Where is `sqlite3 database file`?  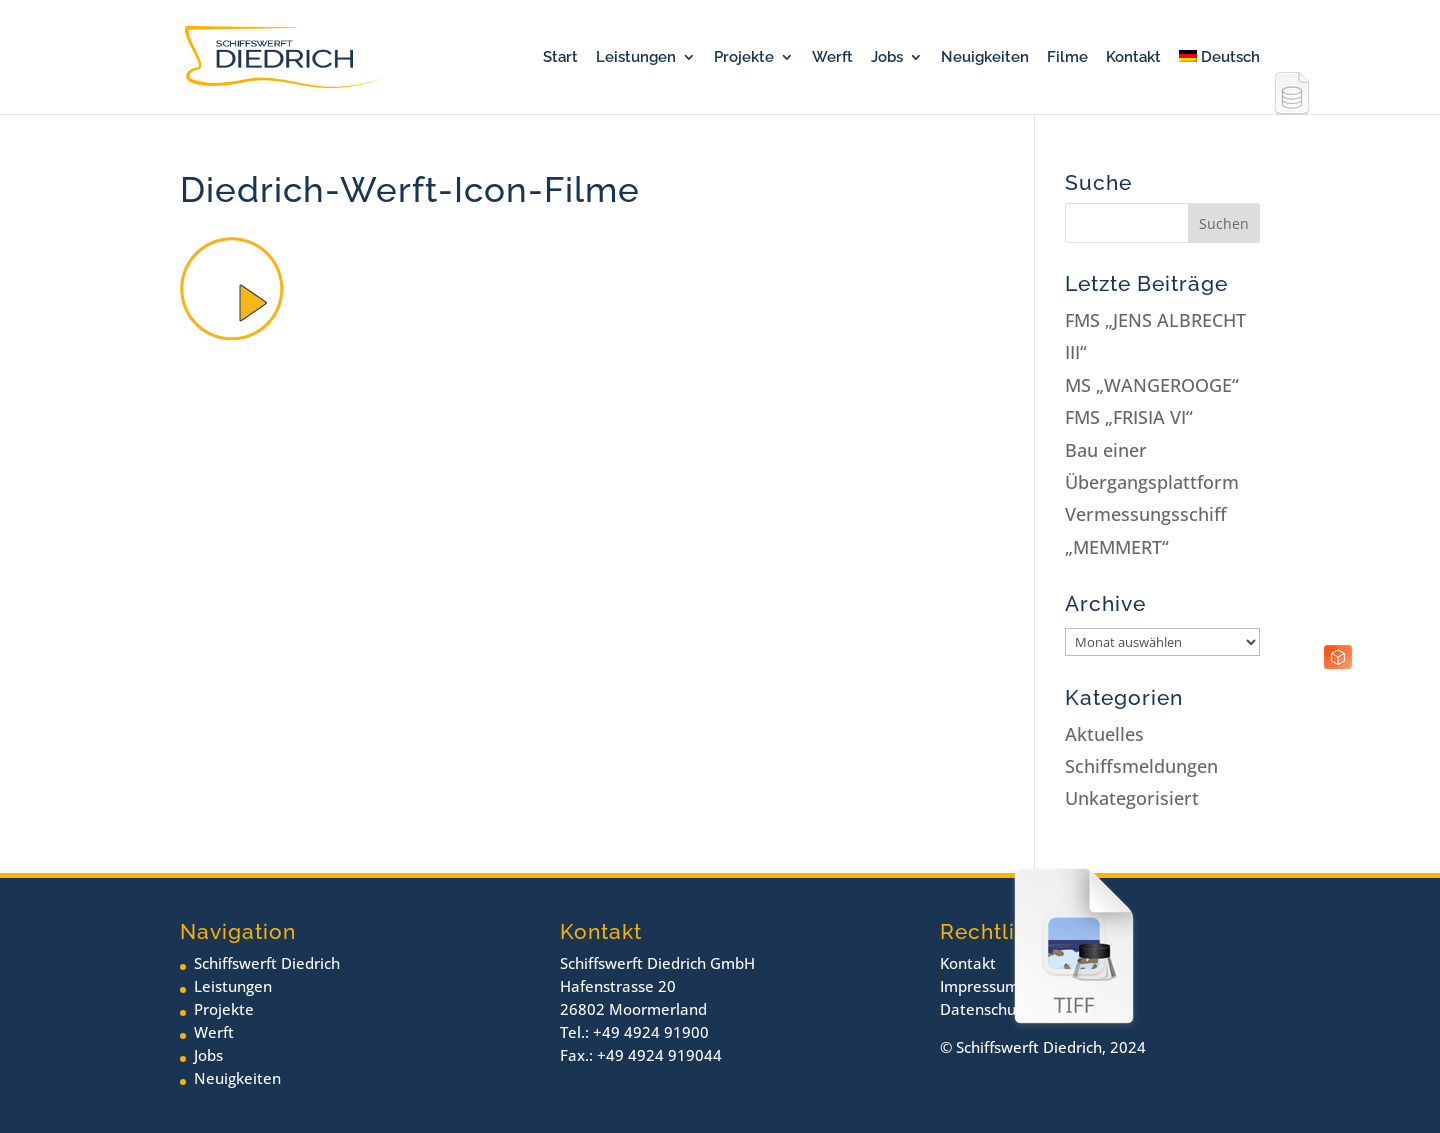 sqlite3 database file is located at coordinates (1292, 93).